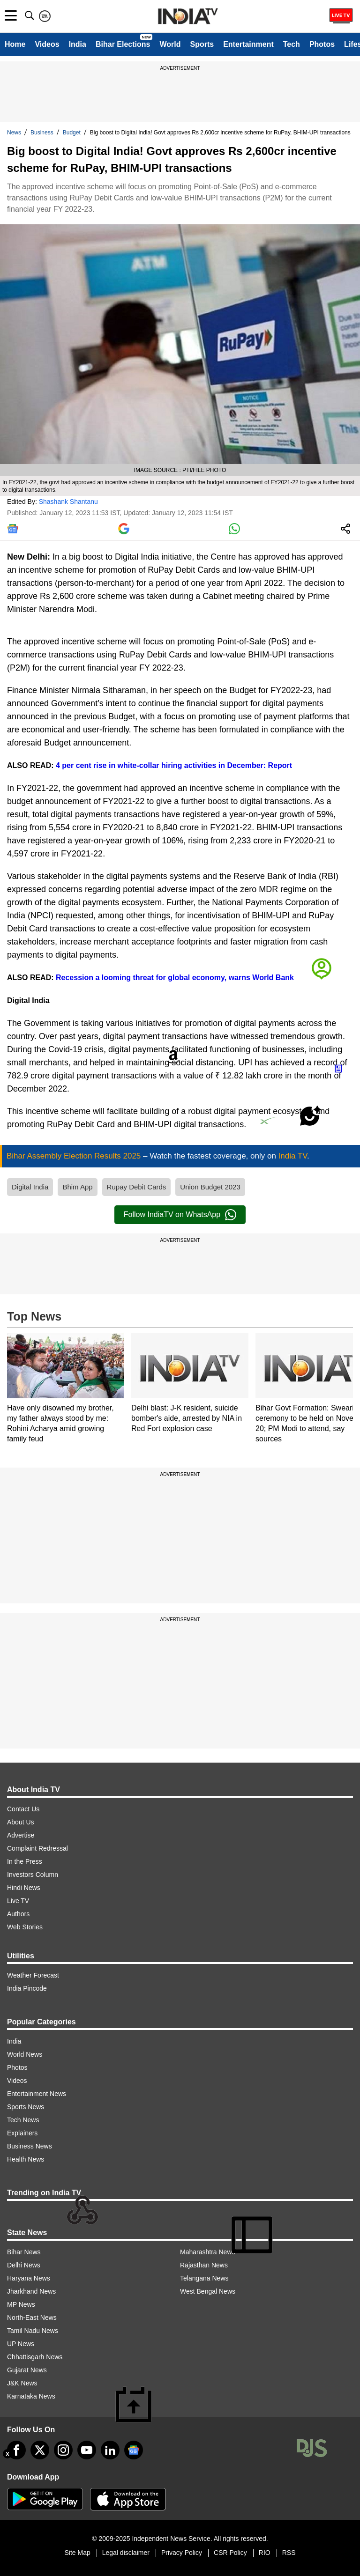  Describe the element at coordinates (322, 968) in the screenshot. I see `view user location on map` at that location.